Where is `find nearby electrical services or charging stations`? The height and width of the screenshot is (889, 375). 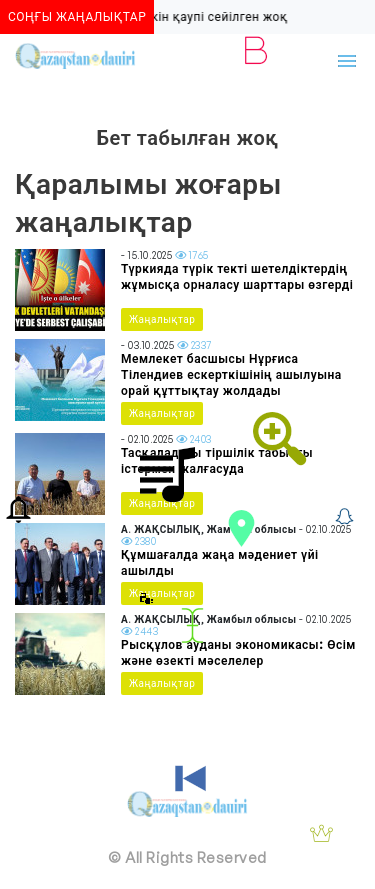
find nearby electrical services or charging stations is located at coordinates (146, 598).